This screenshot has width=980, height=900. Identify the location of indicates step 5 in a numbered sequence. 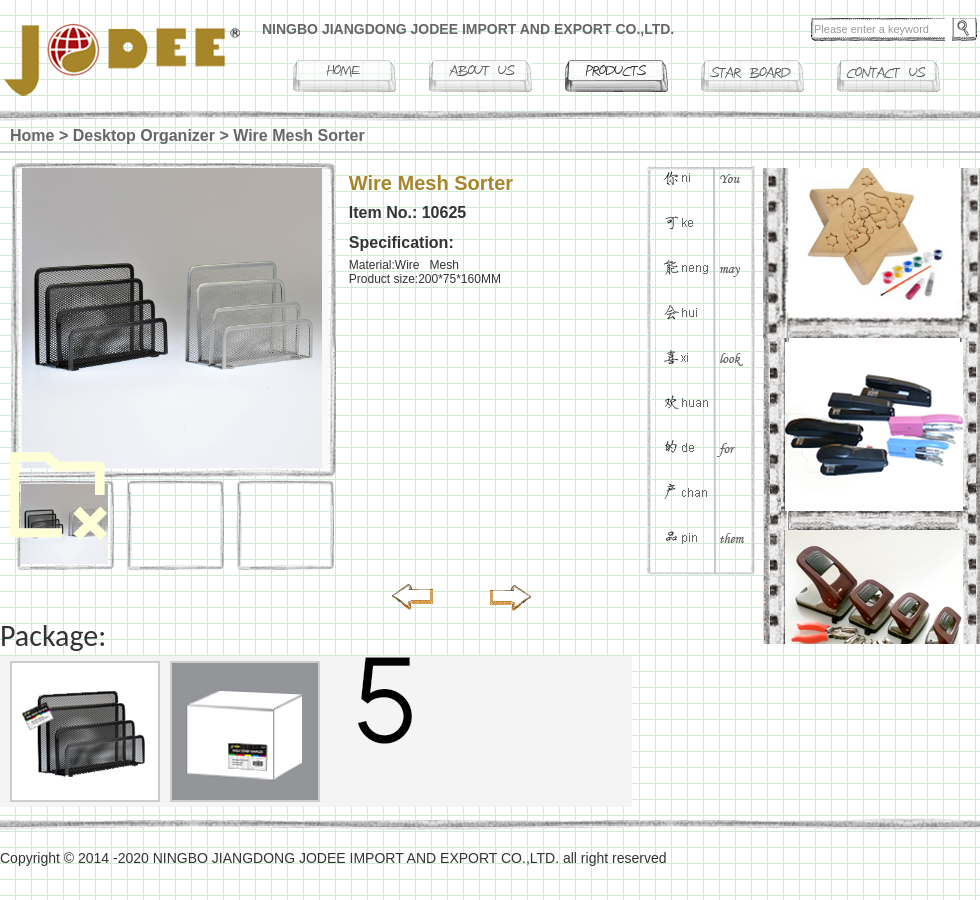
(384, 699).